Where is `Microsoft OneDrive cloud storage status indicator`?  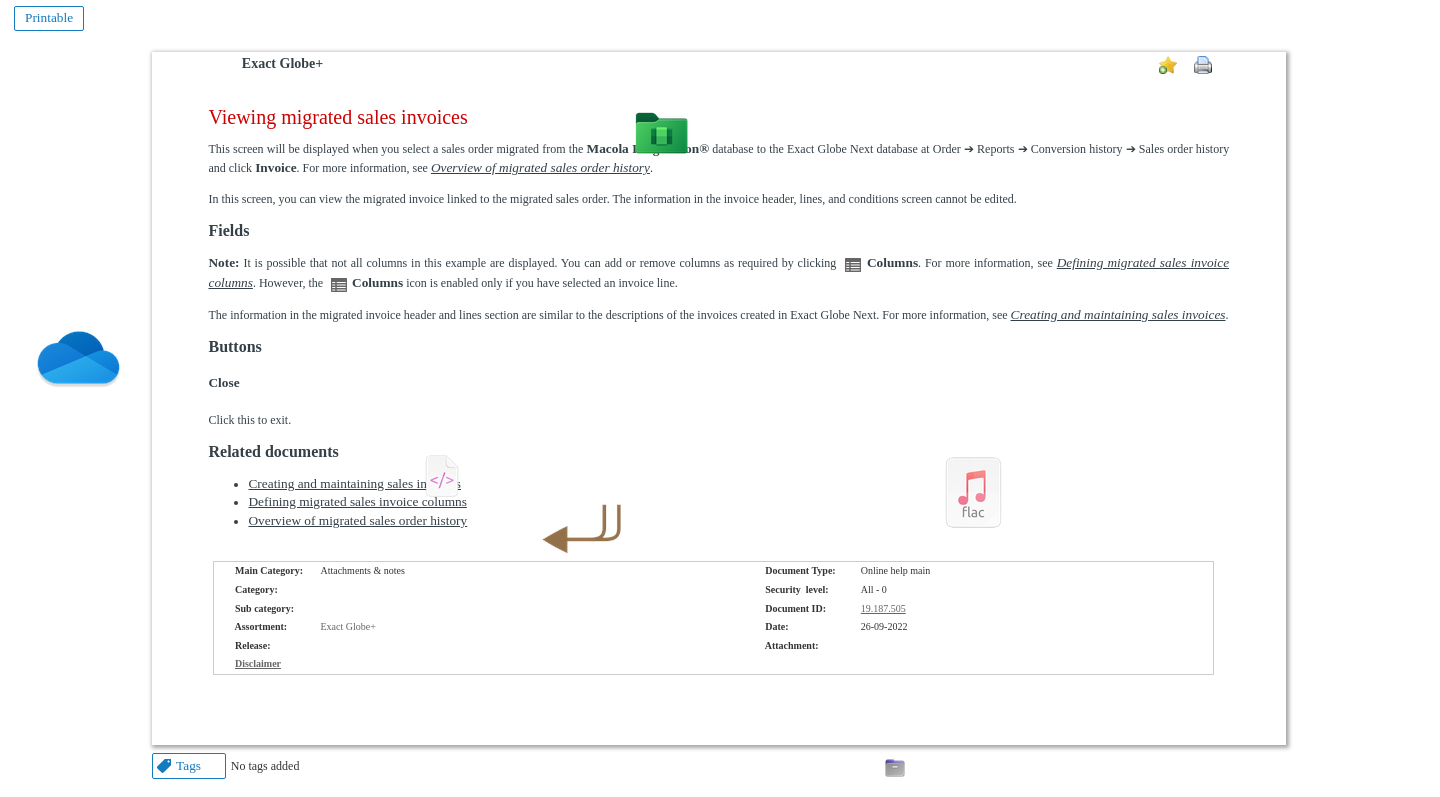
Microsoft OneDrive cloud storage status indicator is located at coordinates (78, 357).